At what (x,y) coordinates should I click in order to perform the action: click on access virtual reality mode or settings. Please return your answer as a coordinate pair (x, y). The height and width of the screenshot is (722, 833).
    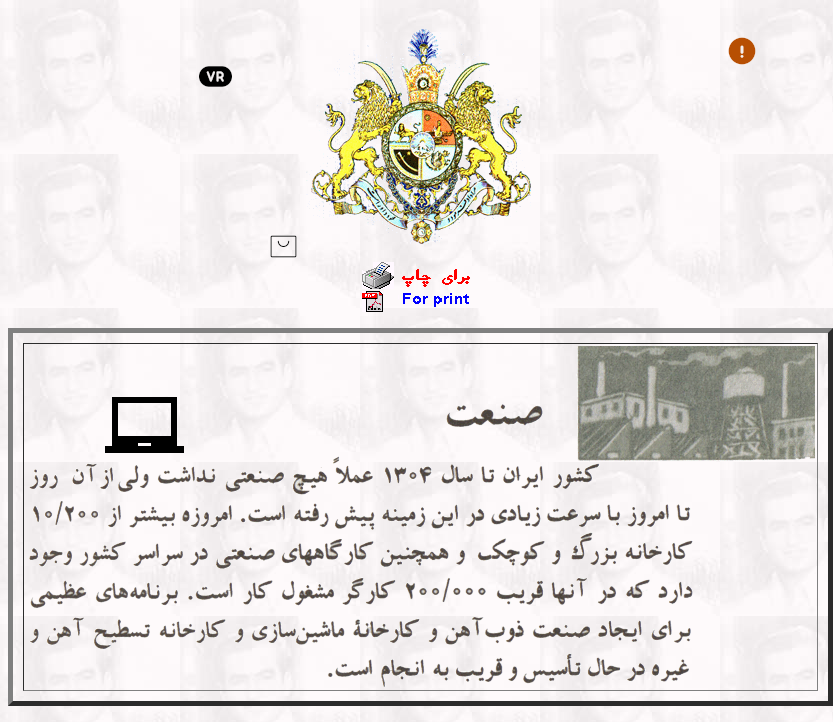
    Looking at the image, I should click on (215, 76).